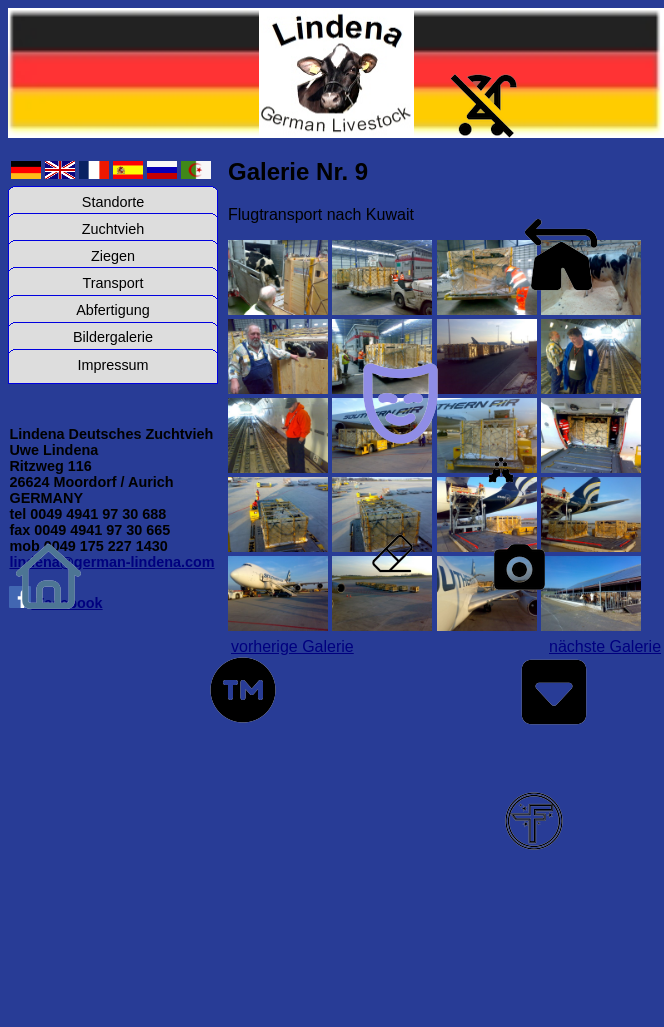  What do you see at coordinates (561, 254) in the screenshot?
I see `return to campsite or base location` at bounding box center [561, 254].